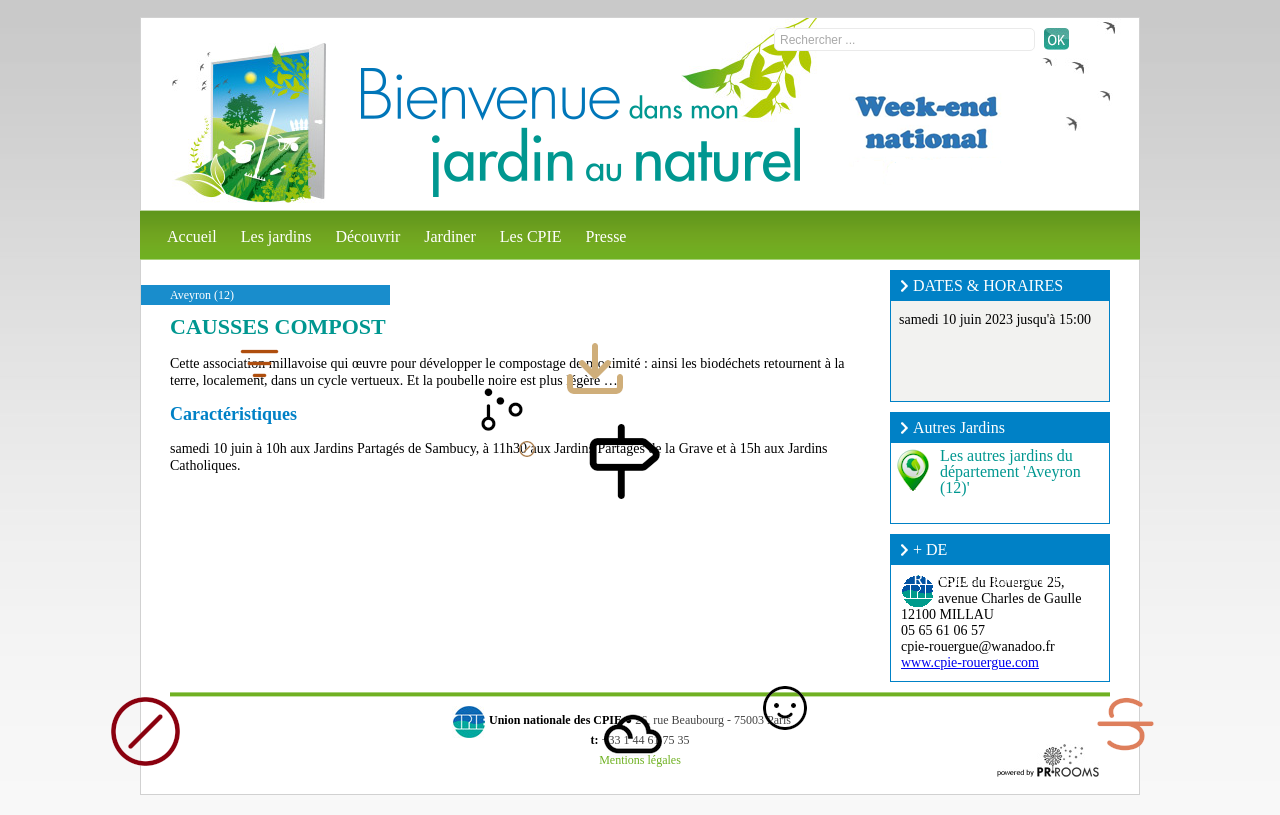 Image resolution: width=1280 pixels, height=815 pixels. What do you see at coordinates (259, 363) in the screenshot?
I see `filter or sort list items` at bounding box center [259, 363].